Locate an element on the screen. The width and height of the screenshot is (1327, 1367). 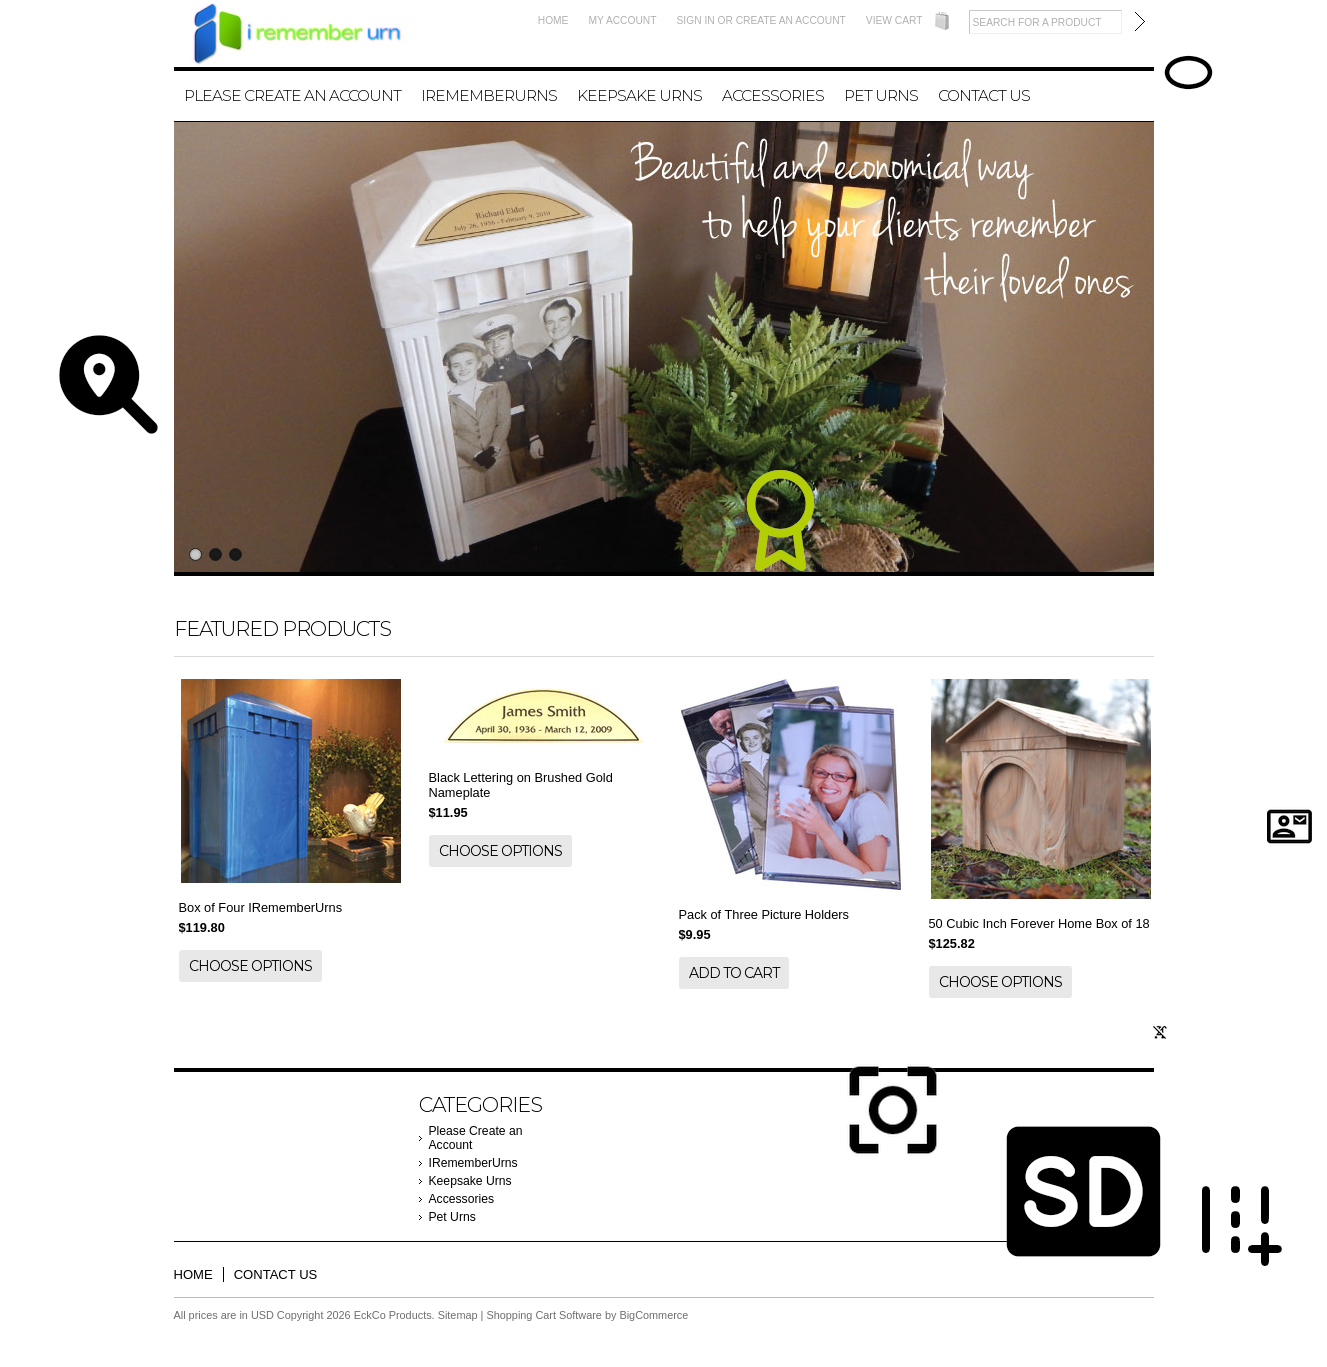
indicates a vertical oval or ellipse shape tool is located at coordinates (1188, 72).